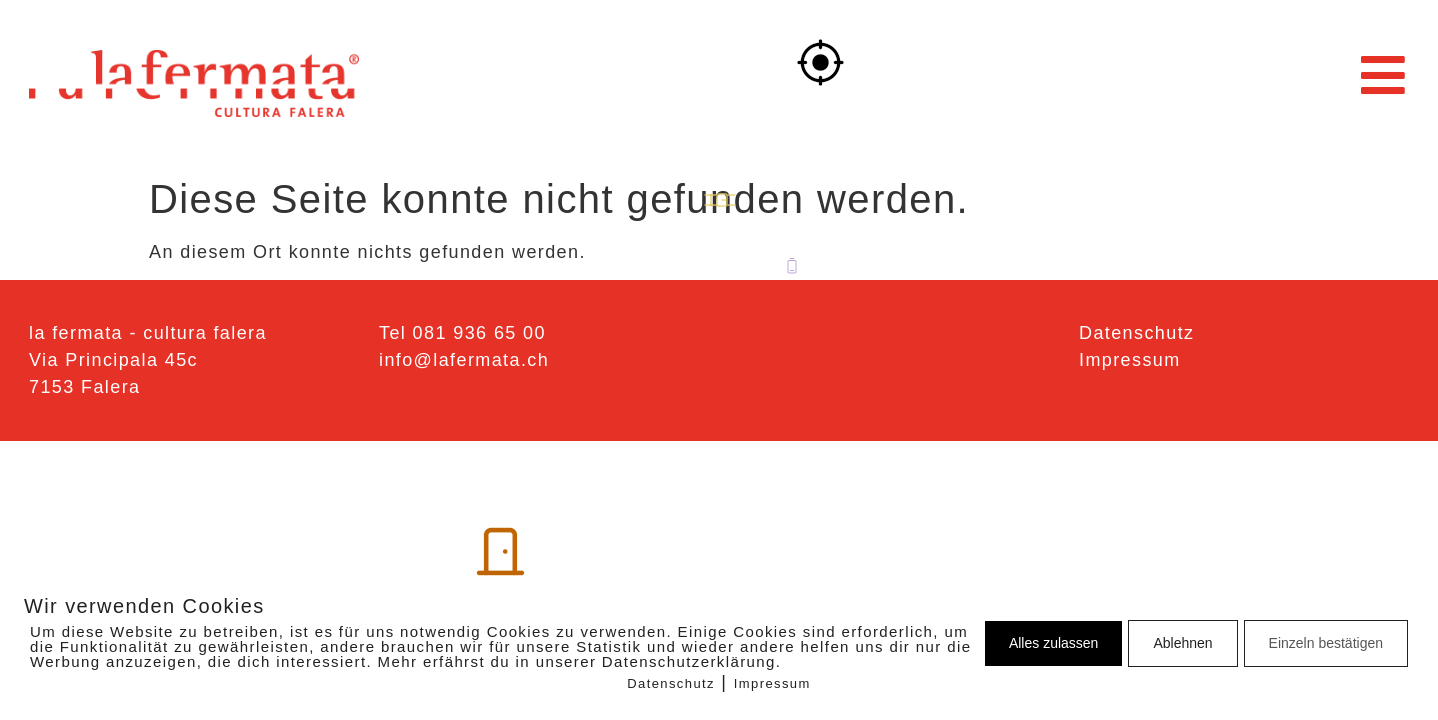 Image resolution: width=1438 pixels, height=720 pixels. Describe the element at coordinates (820, 62) in the screenshot. I see `center map on current location` at that location.